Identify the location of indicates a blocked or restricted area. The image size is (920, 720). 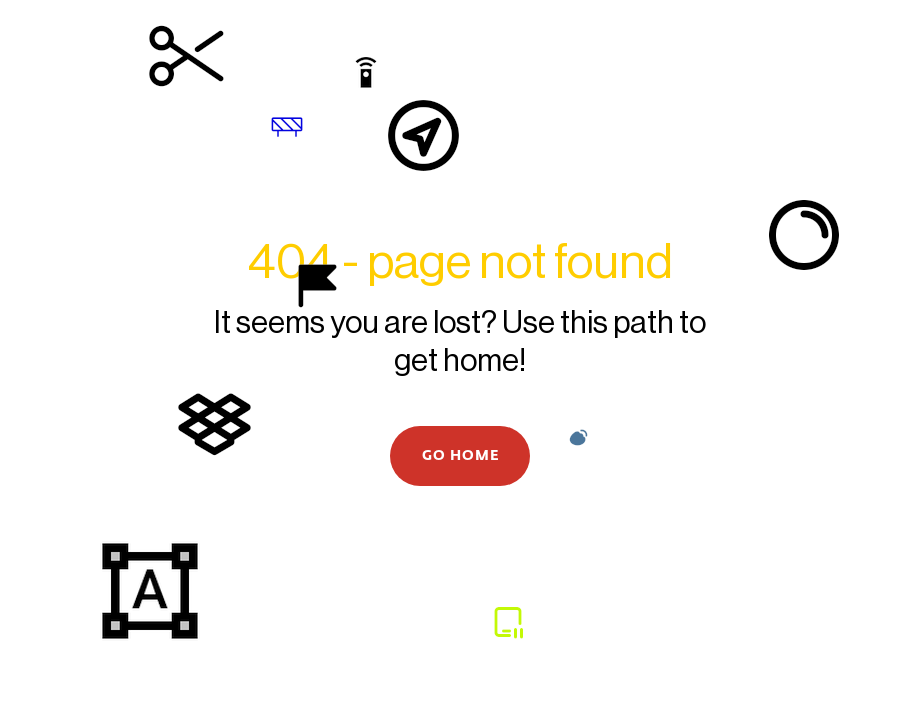
(287, 126).